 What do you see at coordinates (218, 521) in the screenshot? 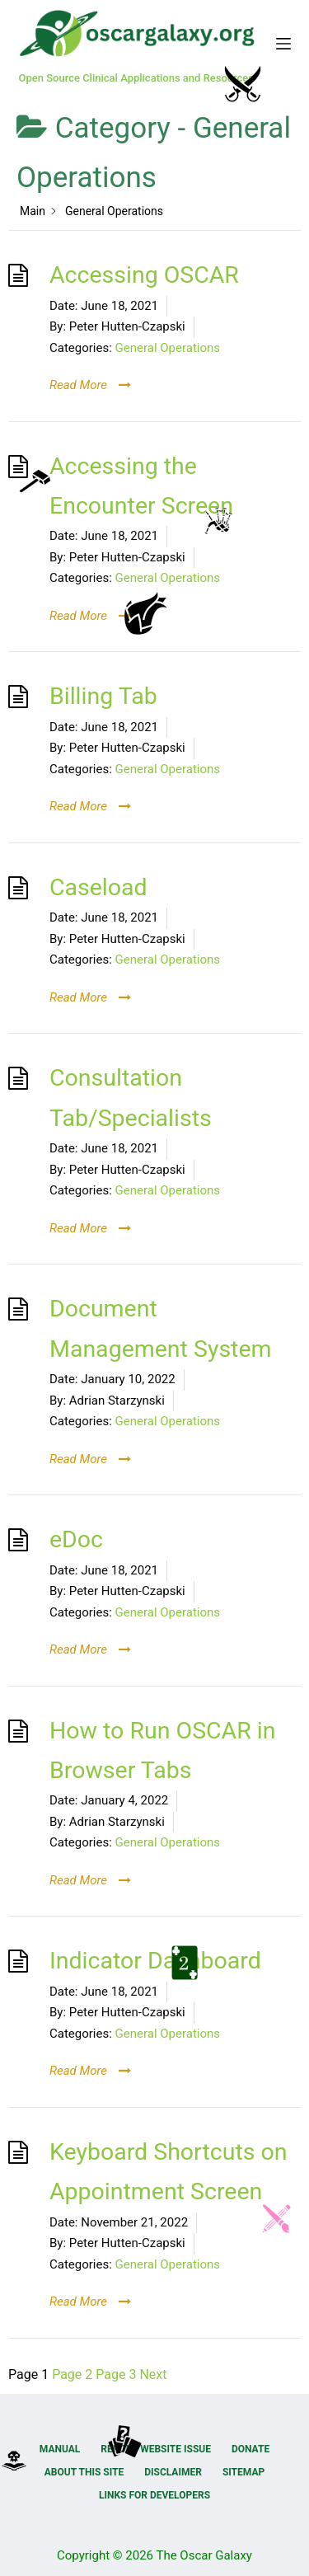
I see `browse traditional or folk music instruments` at bounding box center [218, 521].